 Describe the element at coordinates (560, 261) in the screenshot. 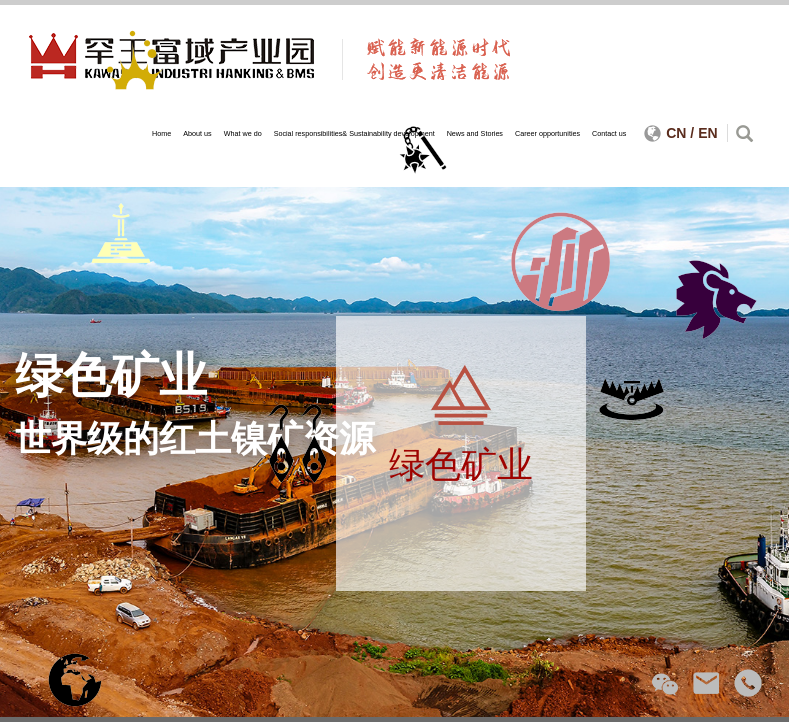

I see `navigate to rocky terrain or mountain area in game` at that location.